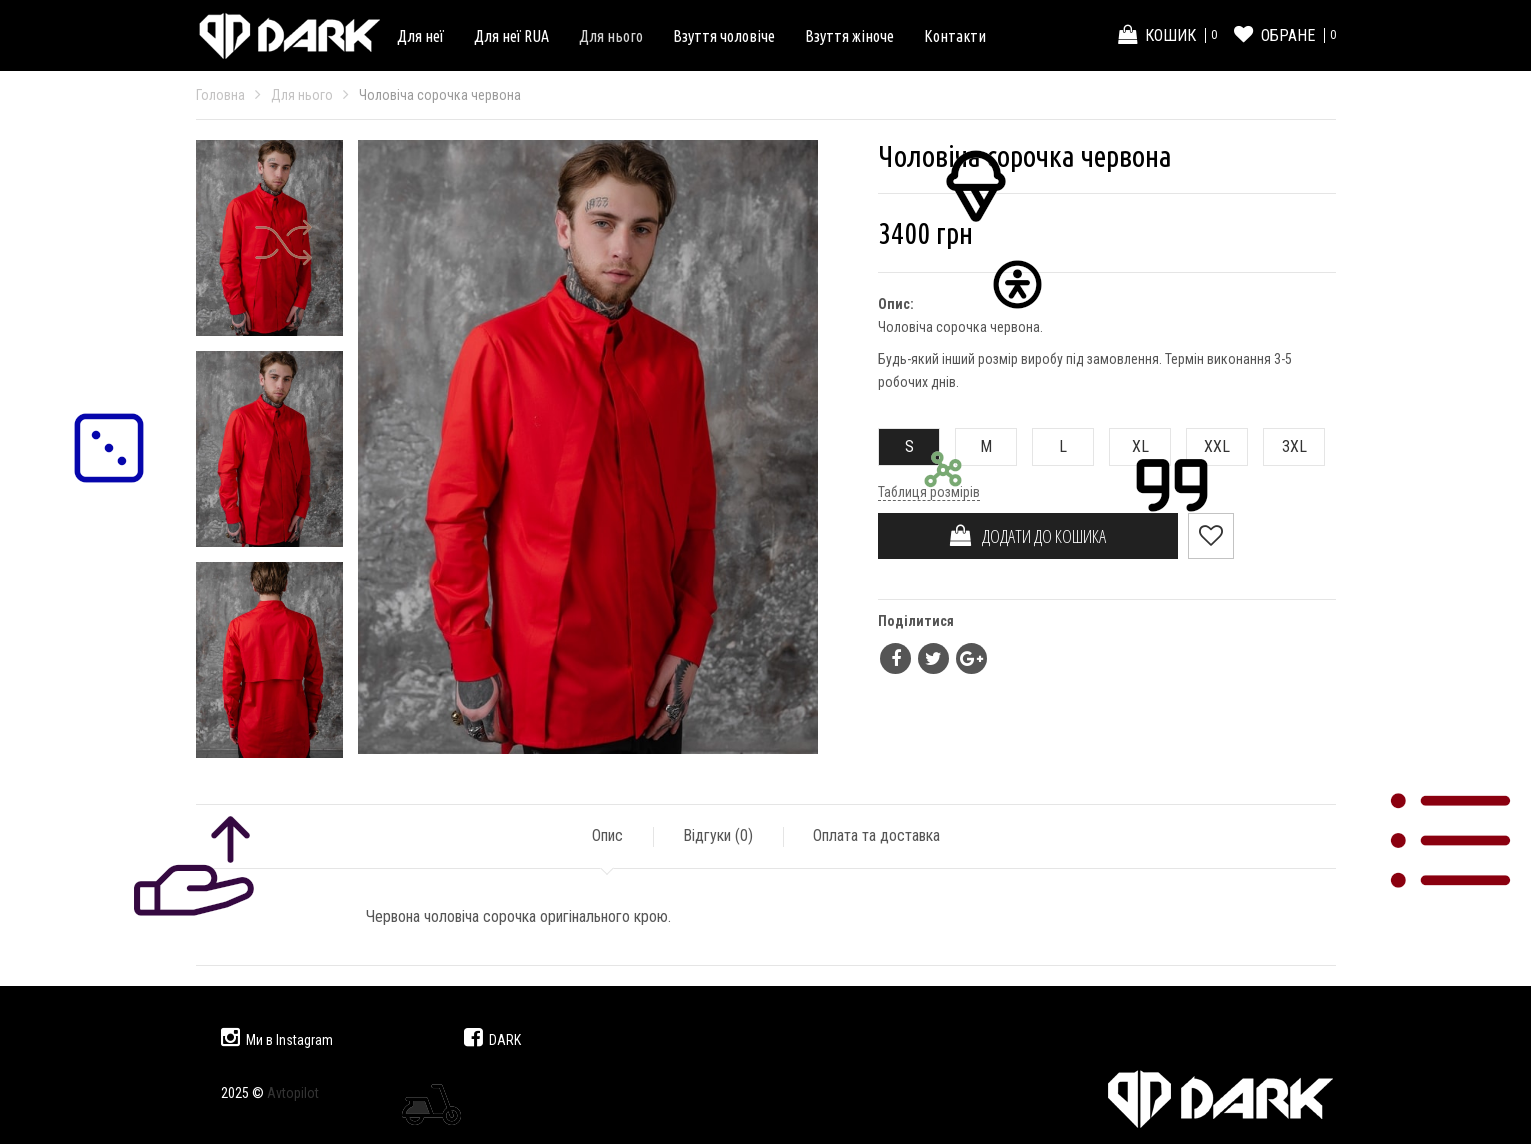  I want to click on browse dessert or ice cream options, so click(976, 185).